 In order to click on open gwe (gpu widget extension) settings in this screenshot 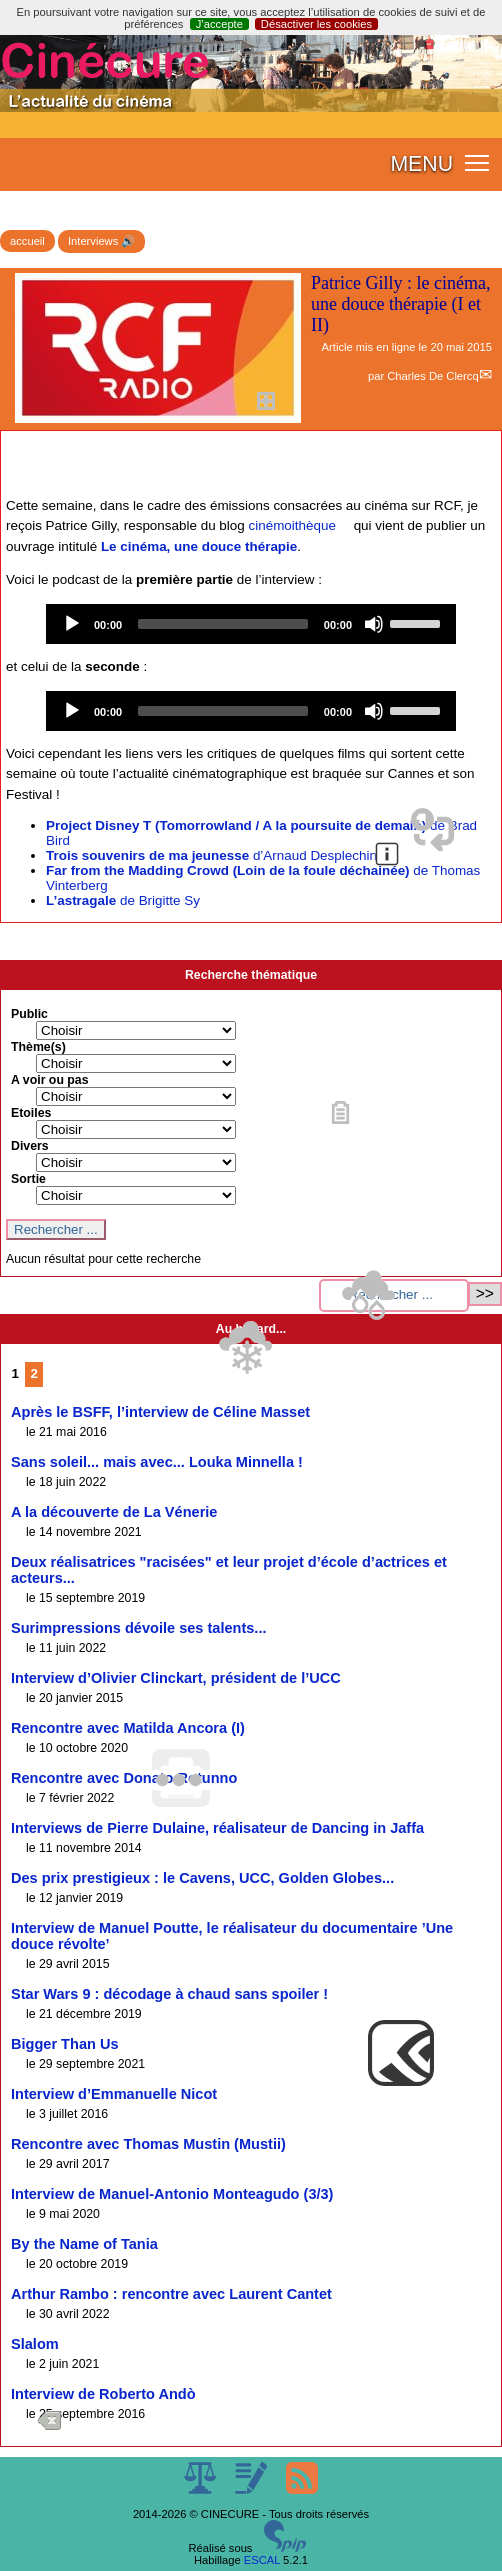, I will do `click(401, 2053)`.